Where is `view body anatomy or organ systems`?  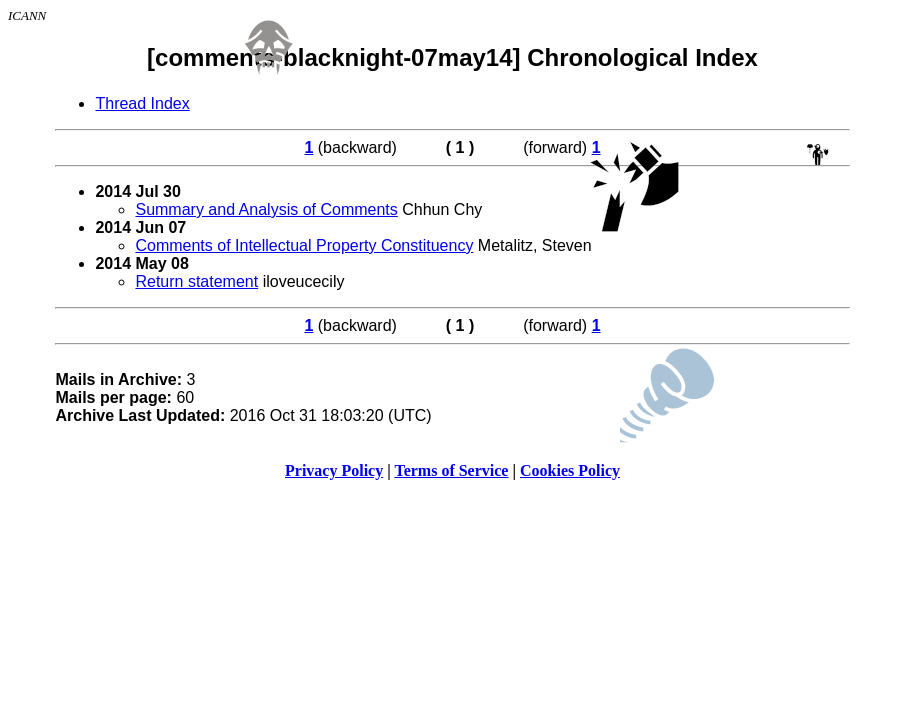
view body anatomy or organ systems is located at coordinates (817, 154).